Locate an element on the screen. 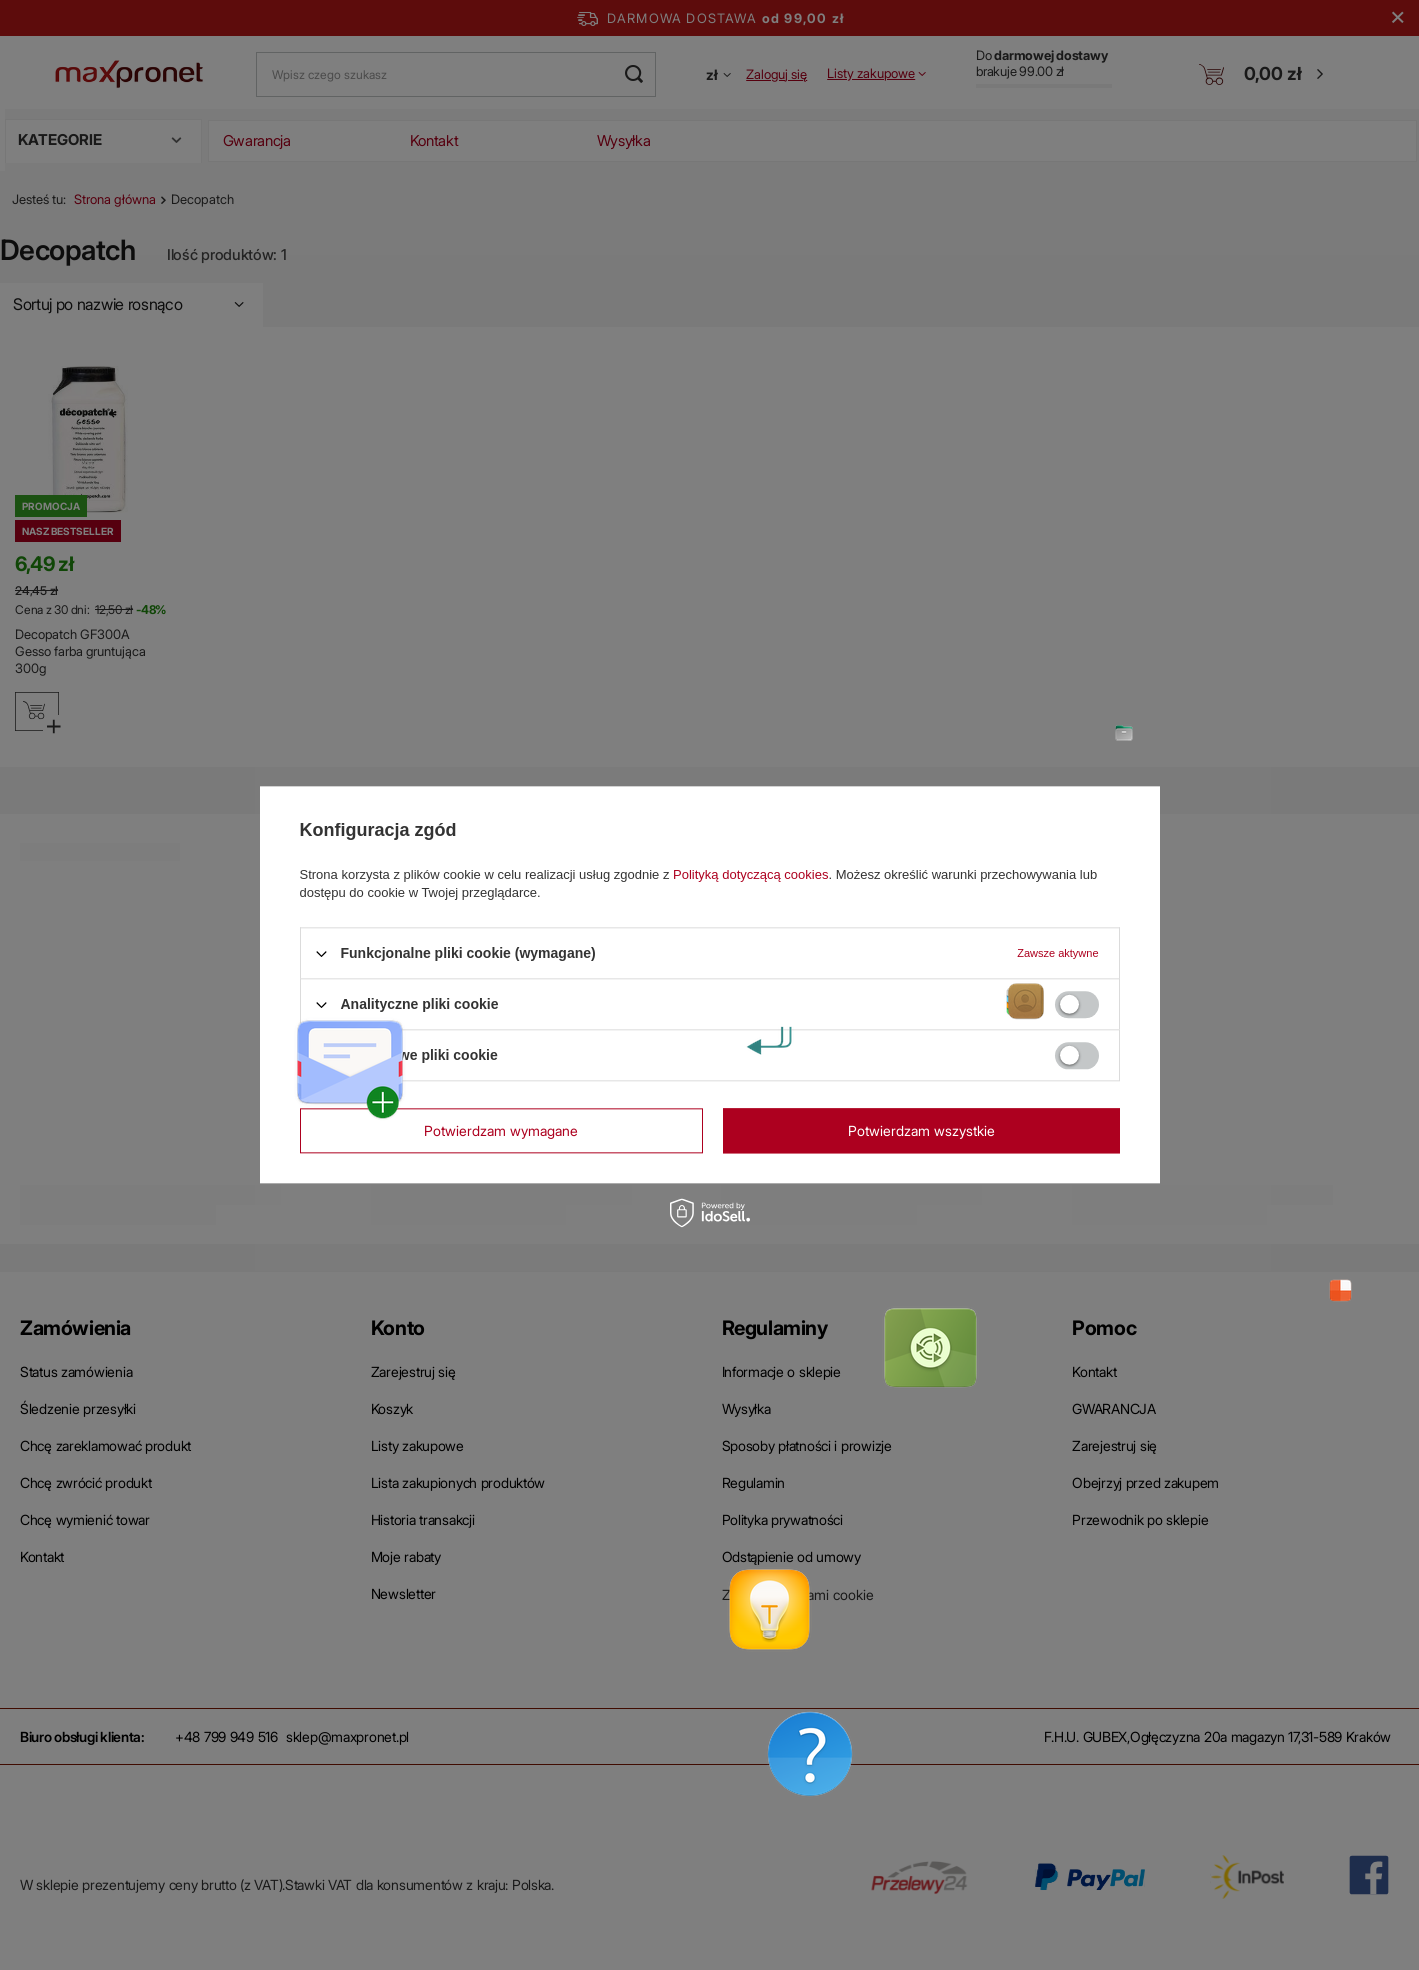 The image size is (1419, 1970). open the tips app for helpful hints and tutorials is located at coordinates (769, 1609).